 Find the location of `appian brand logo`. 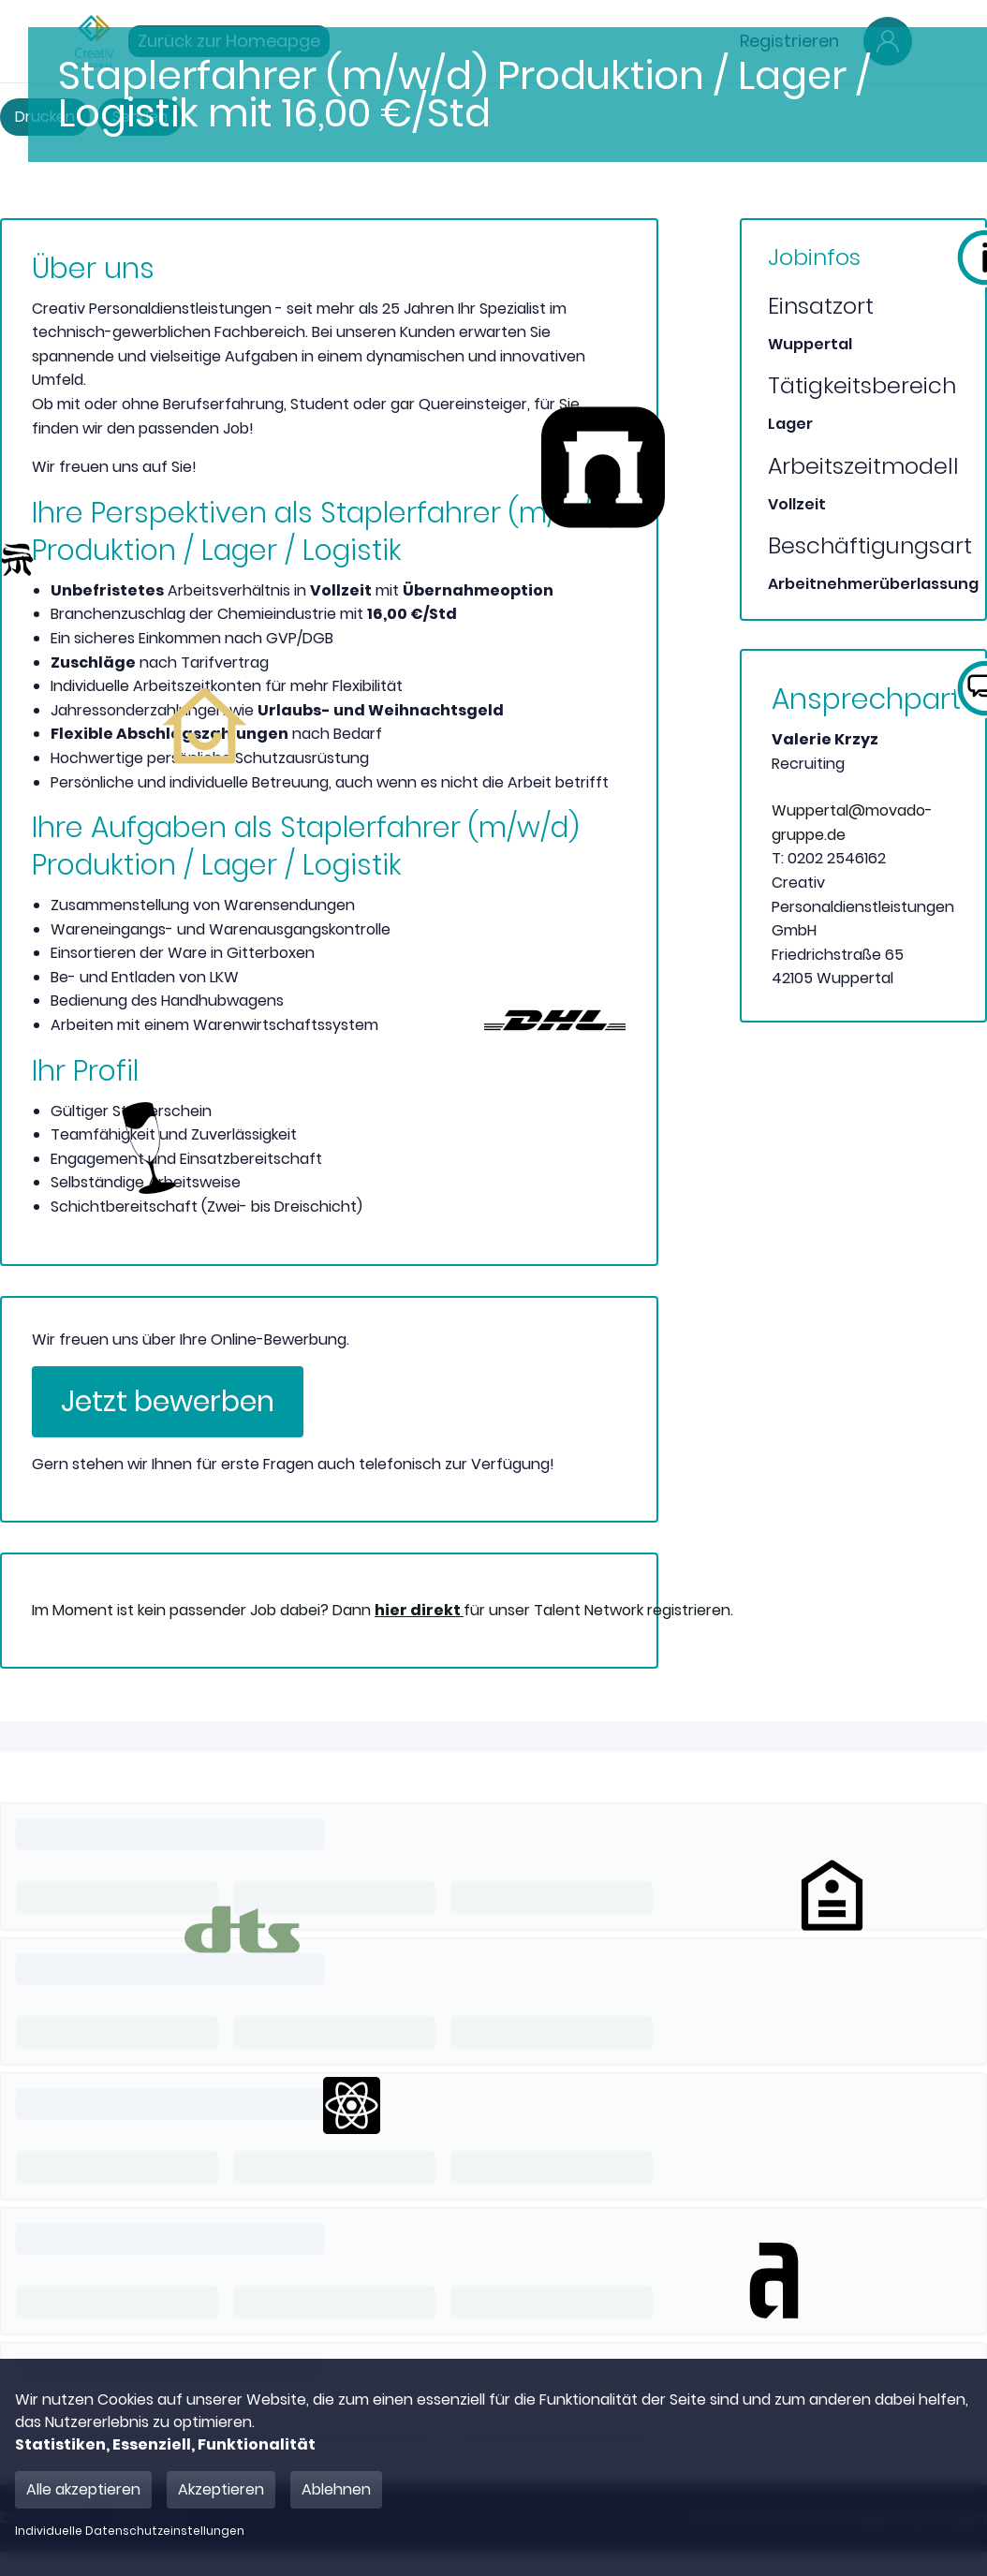

appian brand logo is located at coordinates (773, 2280).